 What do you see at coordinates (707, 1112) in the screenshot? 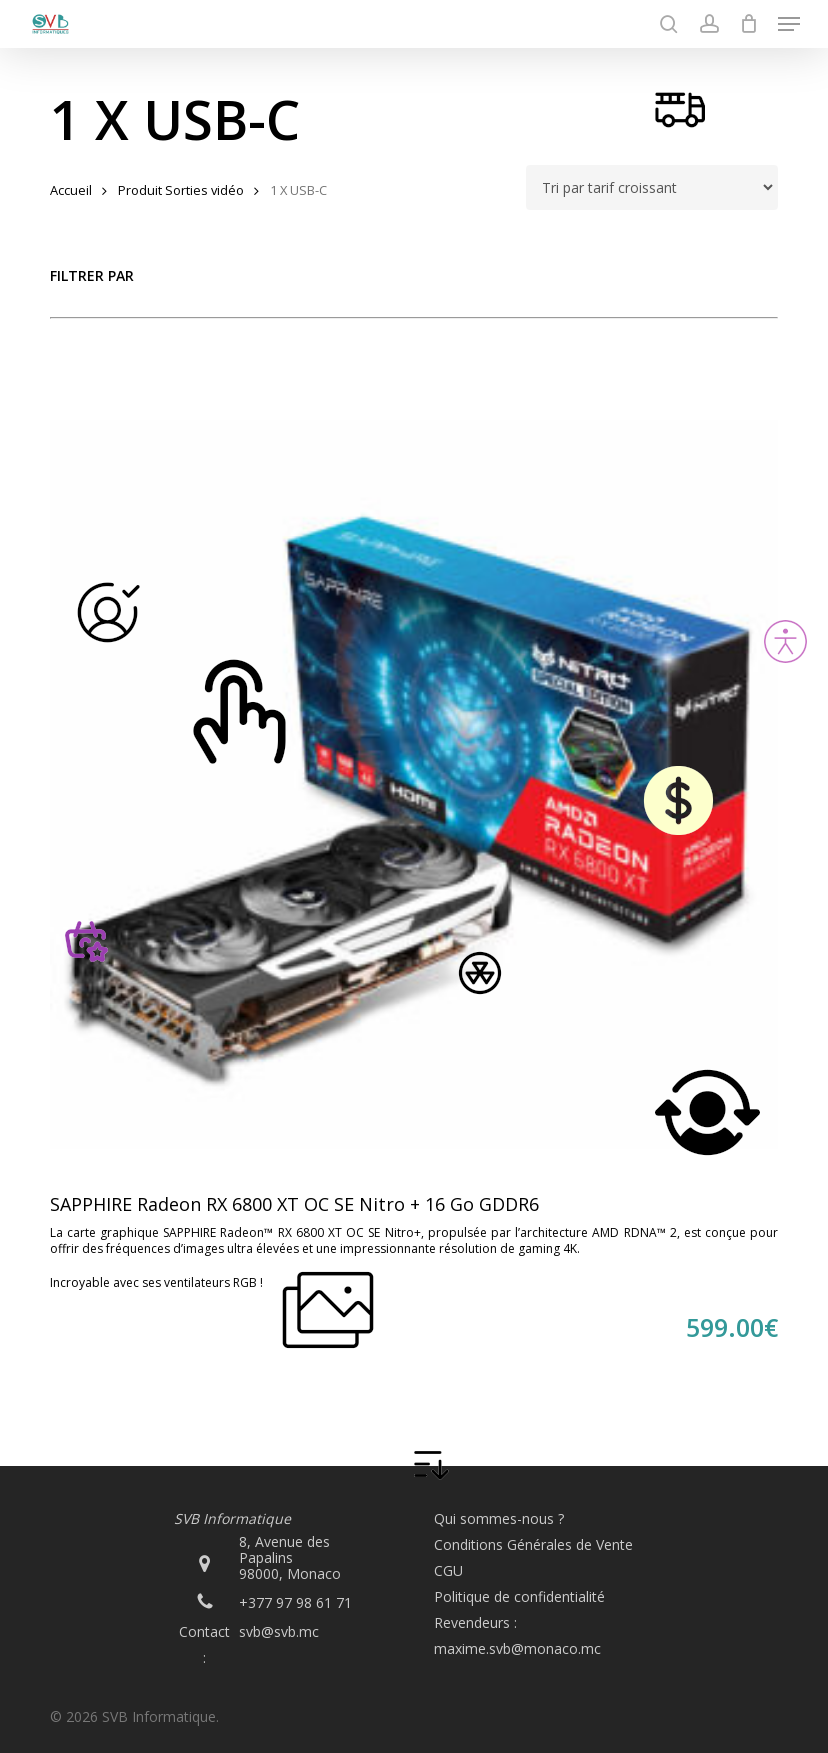
I see `switch between user accounts` at bounding box center [707, 1112].